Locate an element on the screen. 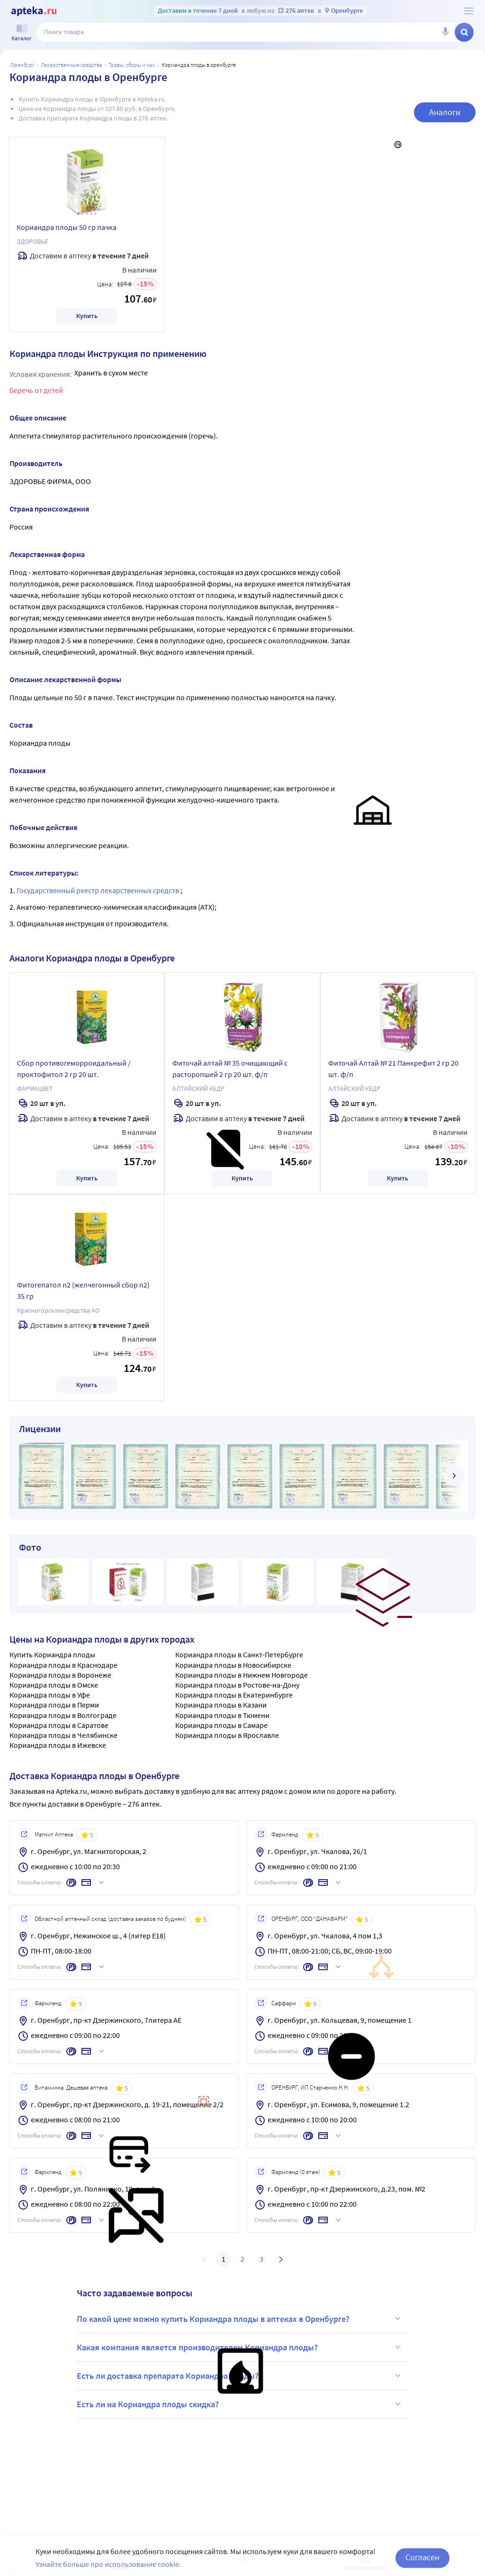 The height and width of the screenshot is (2576, 485). skip to the next scheduled item or plan is located at coordinates (398, 145).